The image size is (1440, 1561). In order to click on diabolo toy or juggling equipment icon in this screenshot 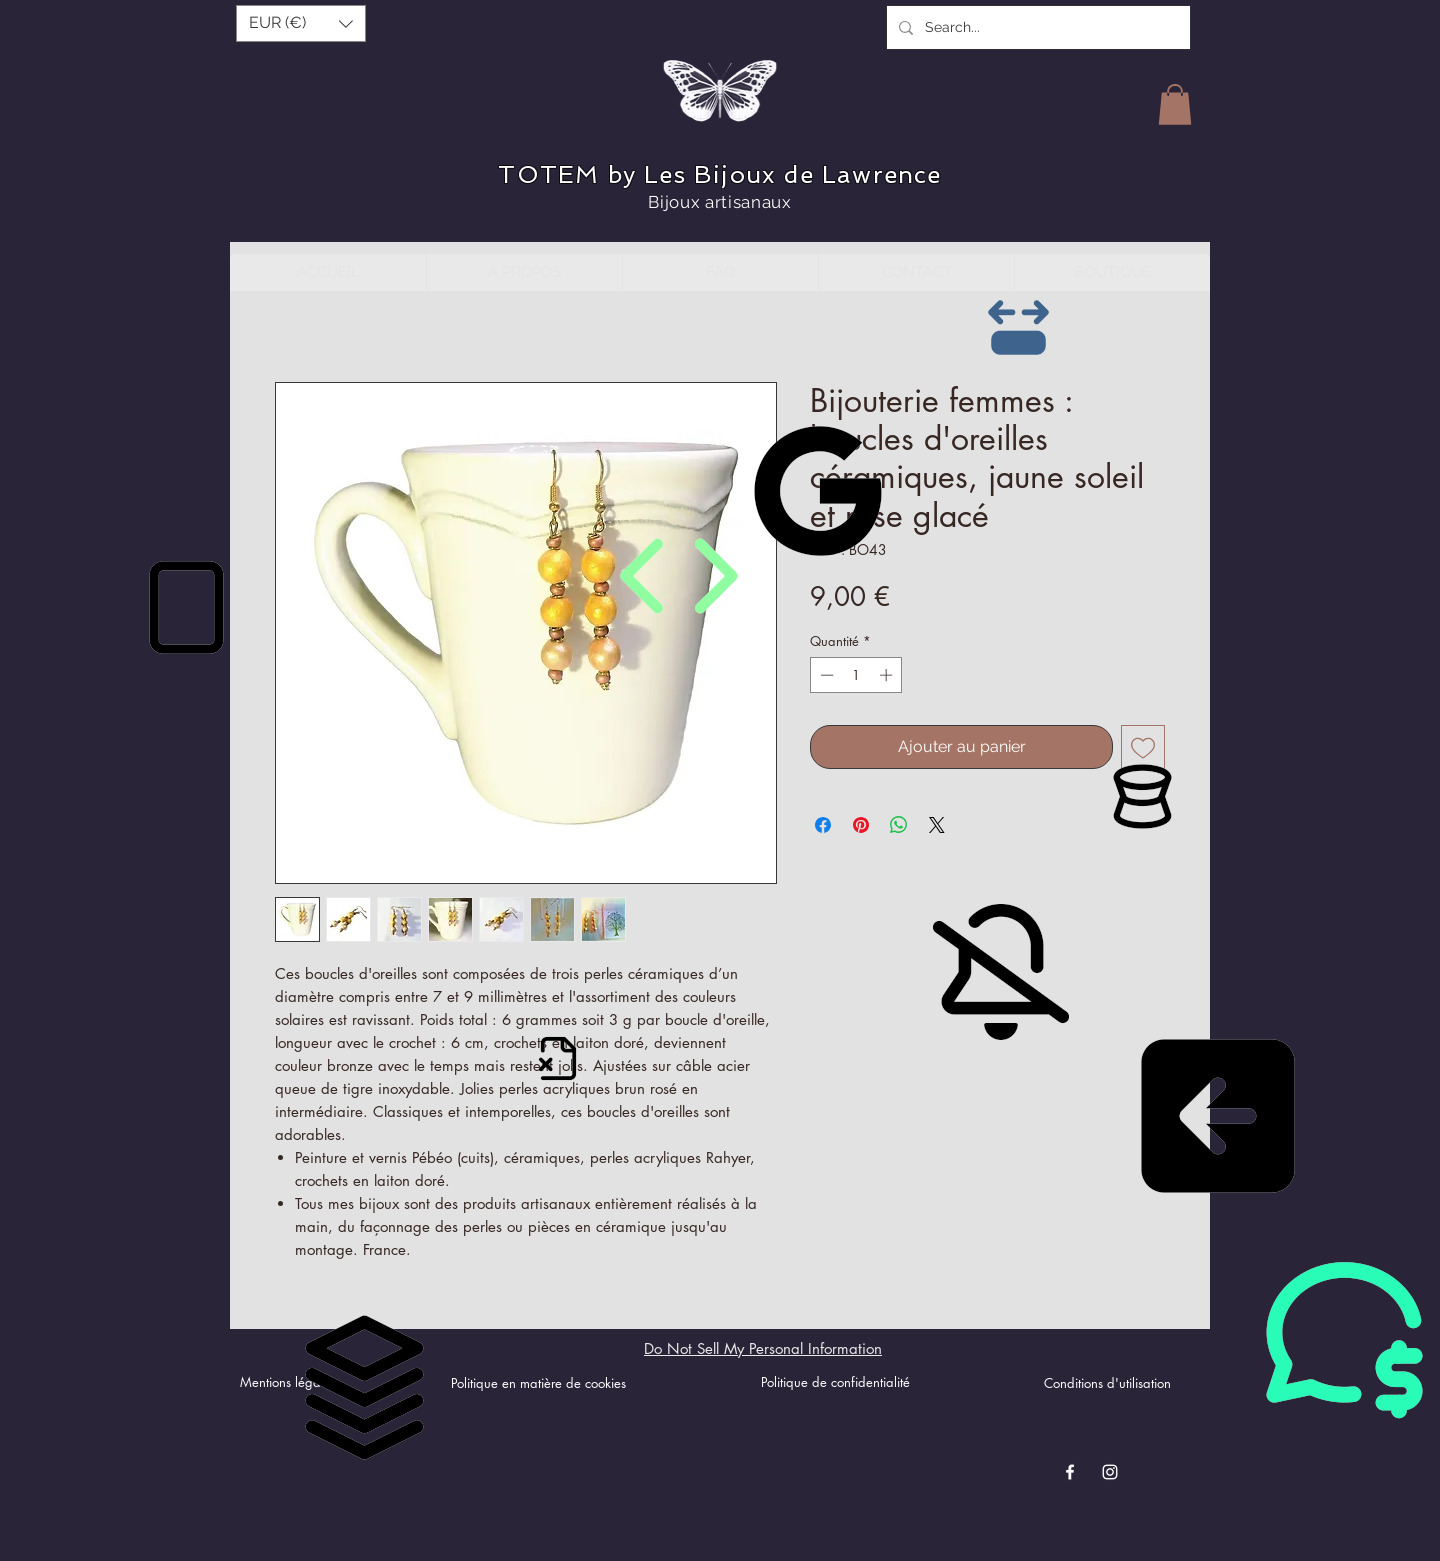, I will do `click(1142, 796)`.